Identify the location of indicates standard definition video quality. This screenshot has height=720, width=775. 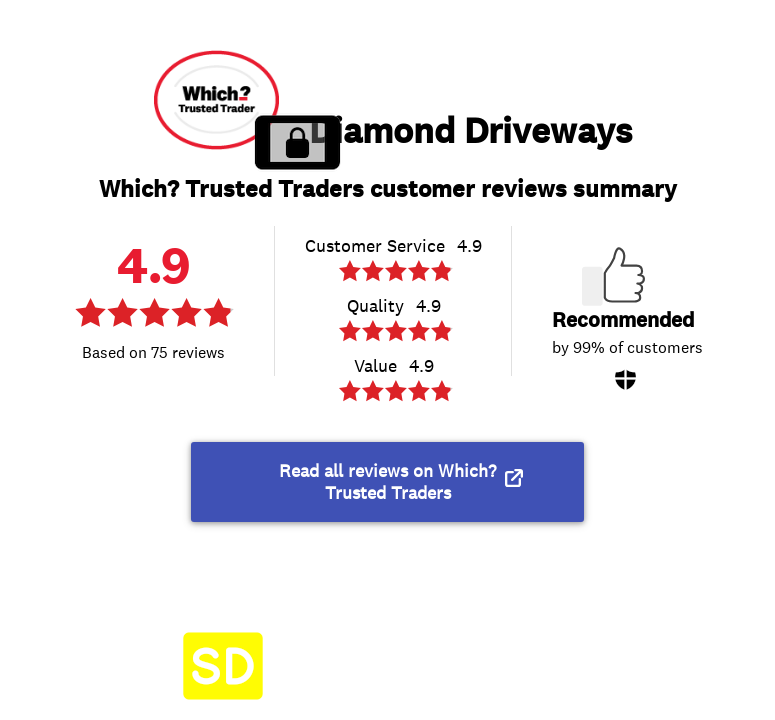
(223, 666).